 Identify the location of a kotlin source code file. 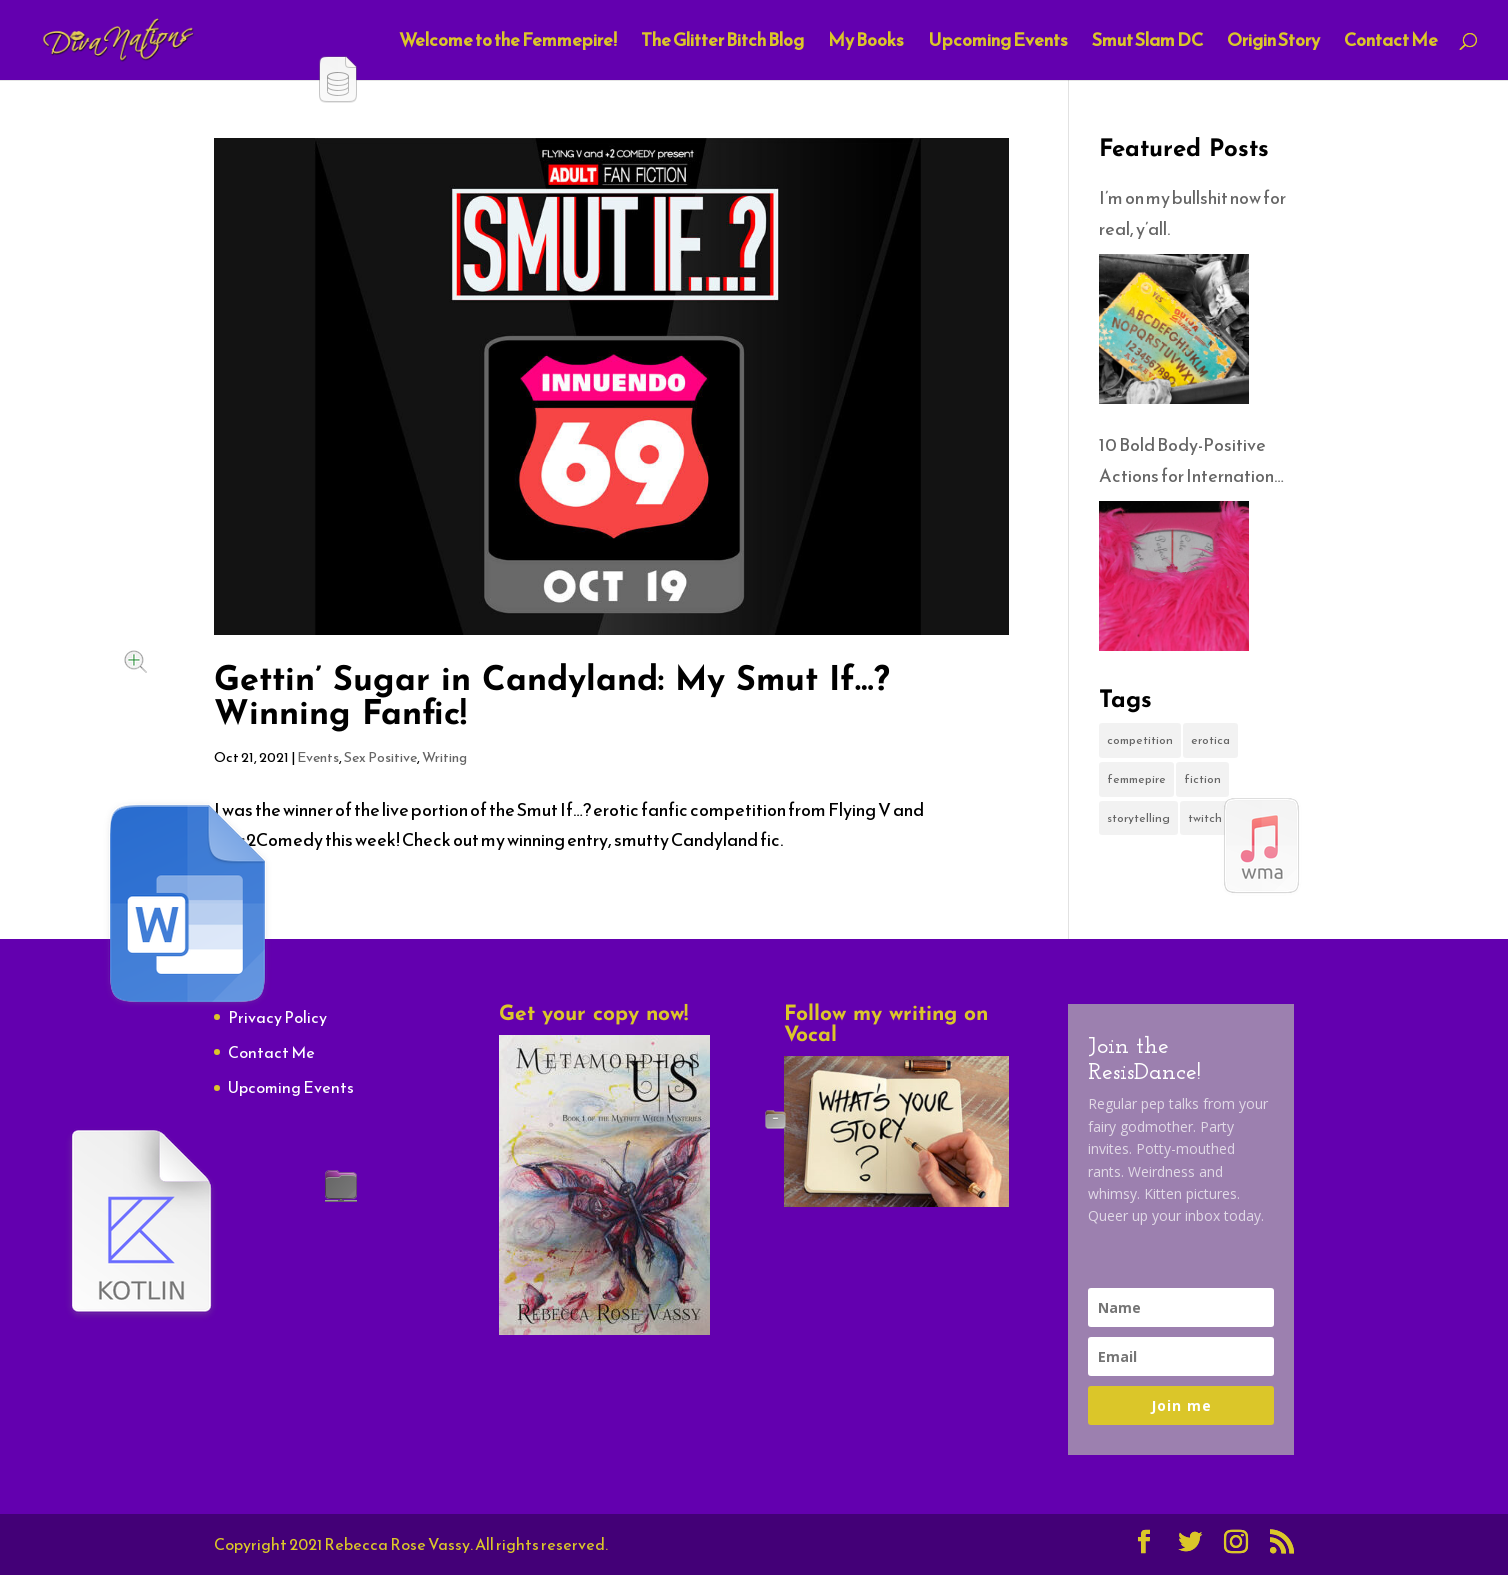
(141, 1224).